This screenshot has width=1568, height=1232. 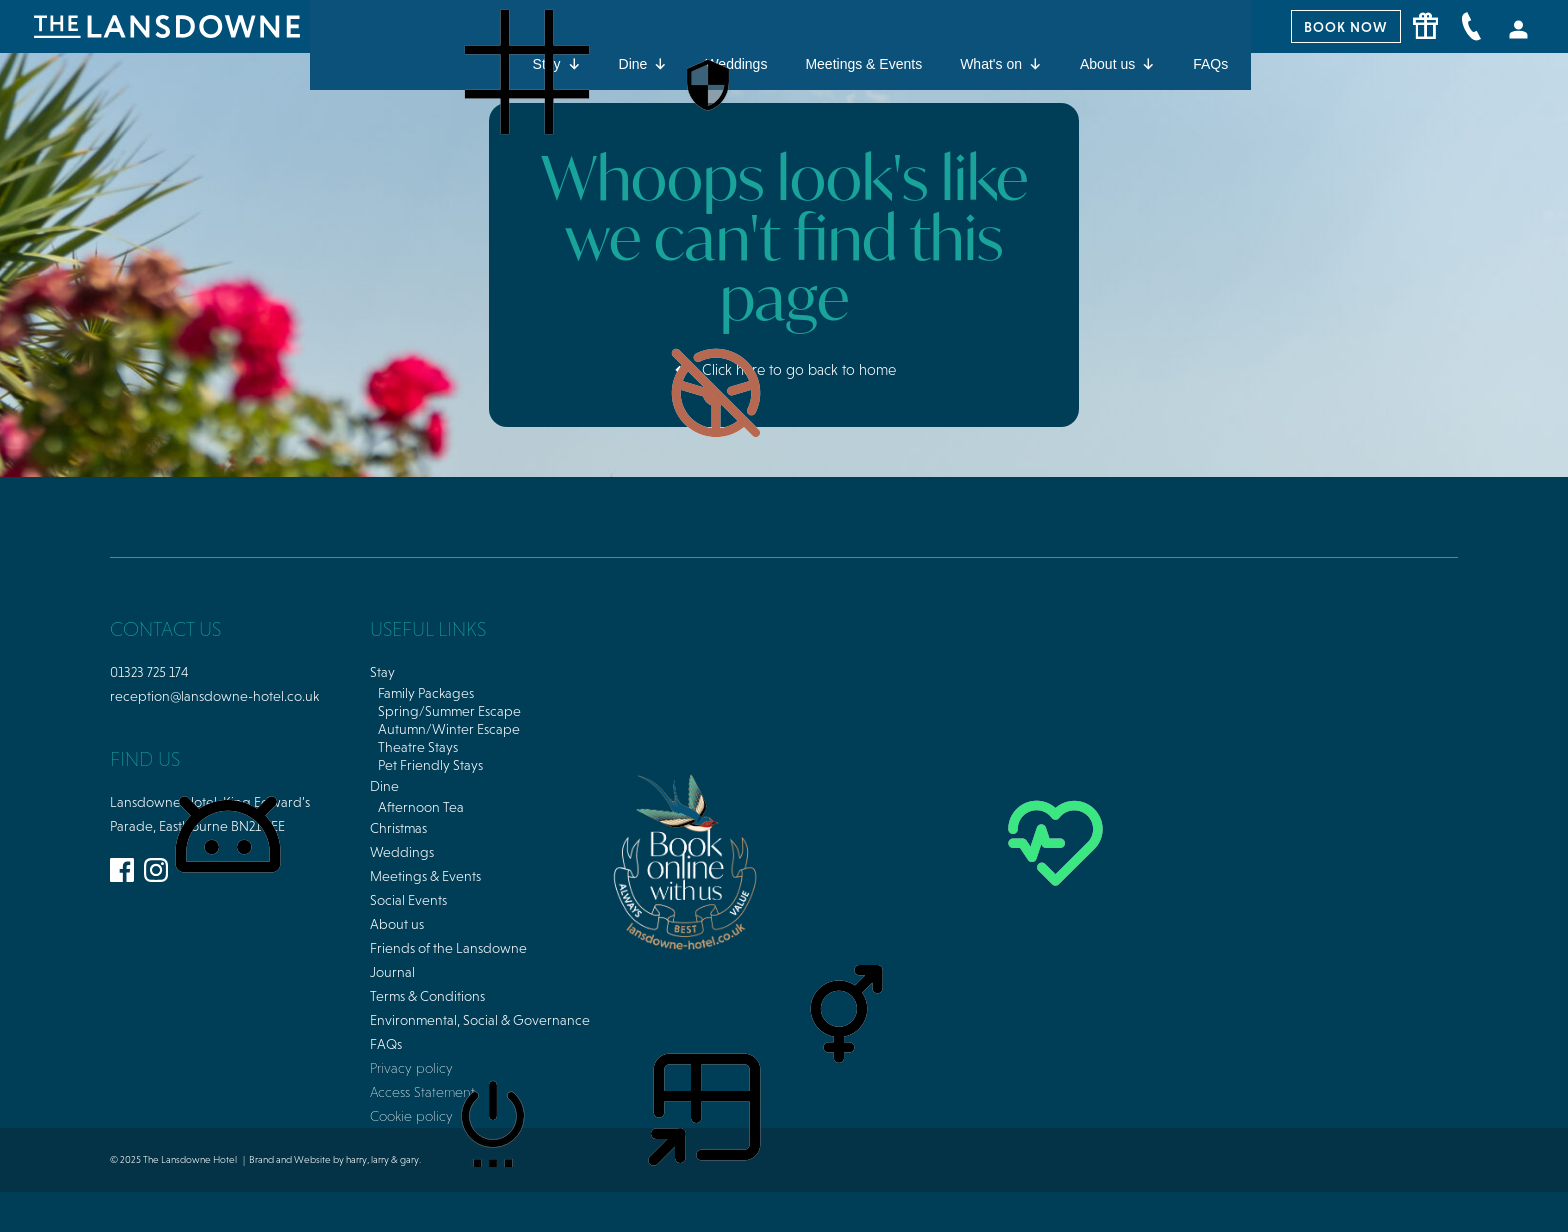 What do you see at coordinates (527, 72) in the screenshot?
I see `indicates a numeric variable or constant in code` at bounding box center [527, 72].